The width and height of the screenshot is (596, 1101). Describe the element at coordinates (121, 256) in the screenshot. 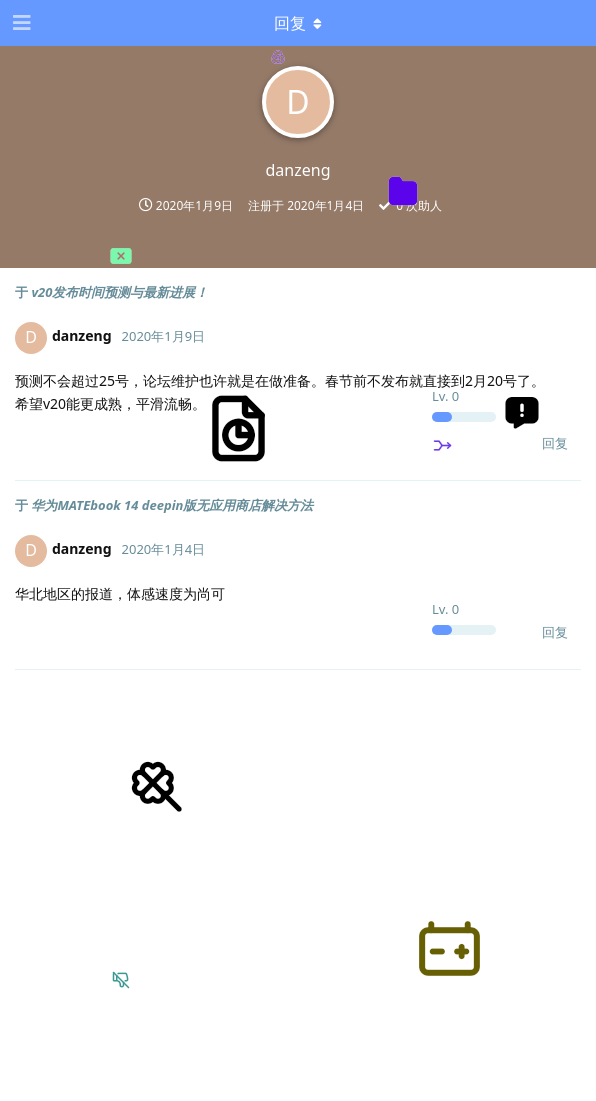

I see `close or dismiss a modal window` at that location.